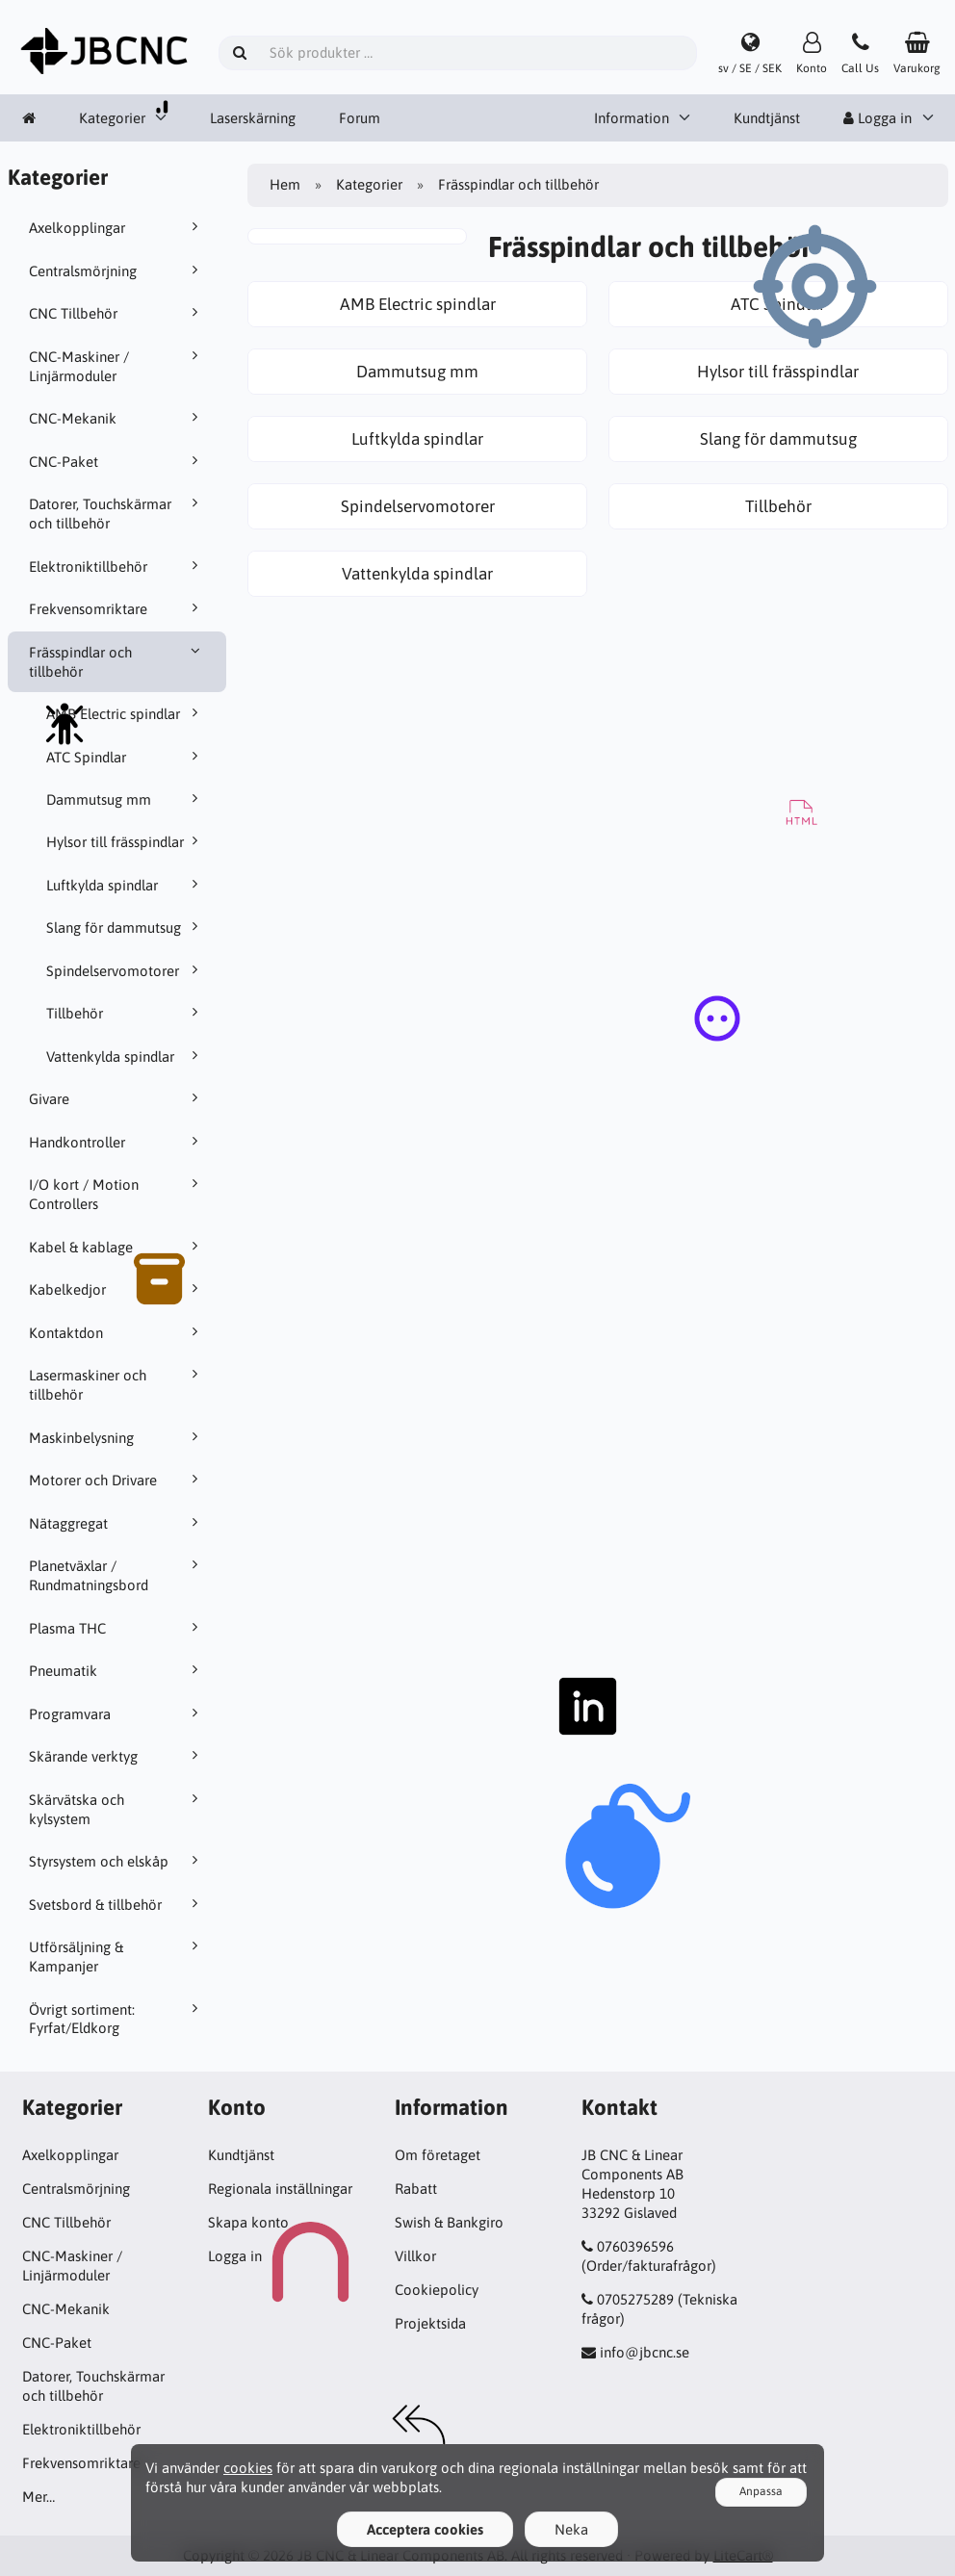 This screenshot has height=2576, width=955. Describe the element at coordinates (621, 1843) in the screenshot. I see `indicates a destructive or dangerous action` at that location.